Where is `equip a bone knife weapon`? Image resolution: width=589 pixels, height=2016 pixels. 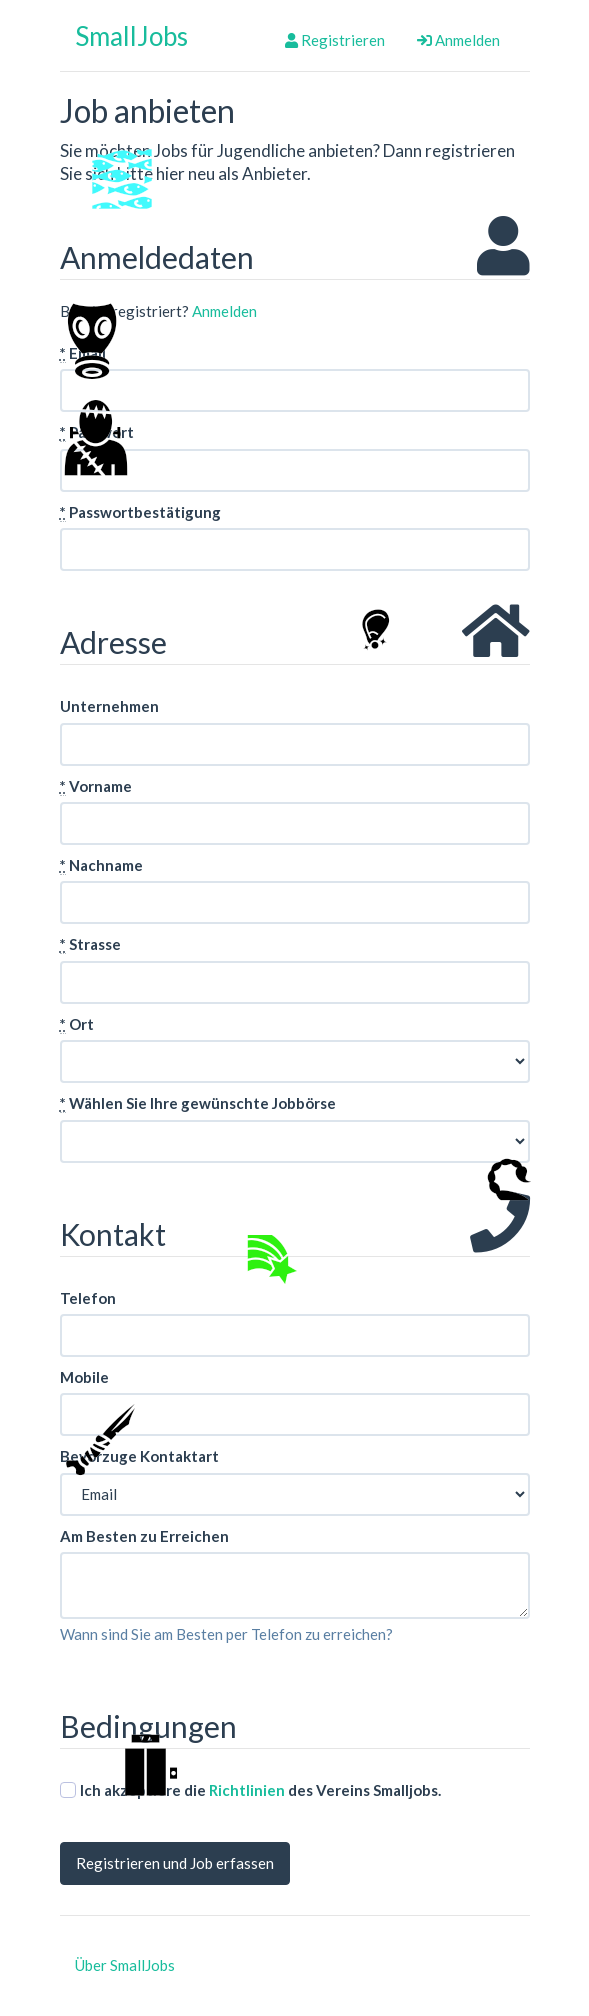
equip a bone knife weapon is located at coordinates (100, 1439).